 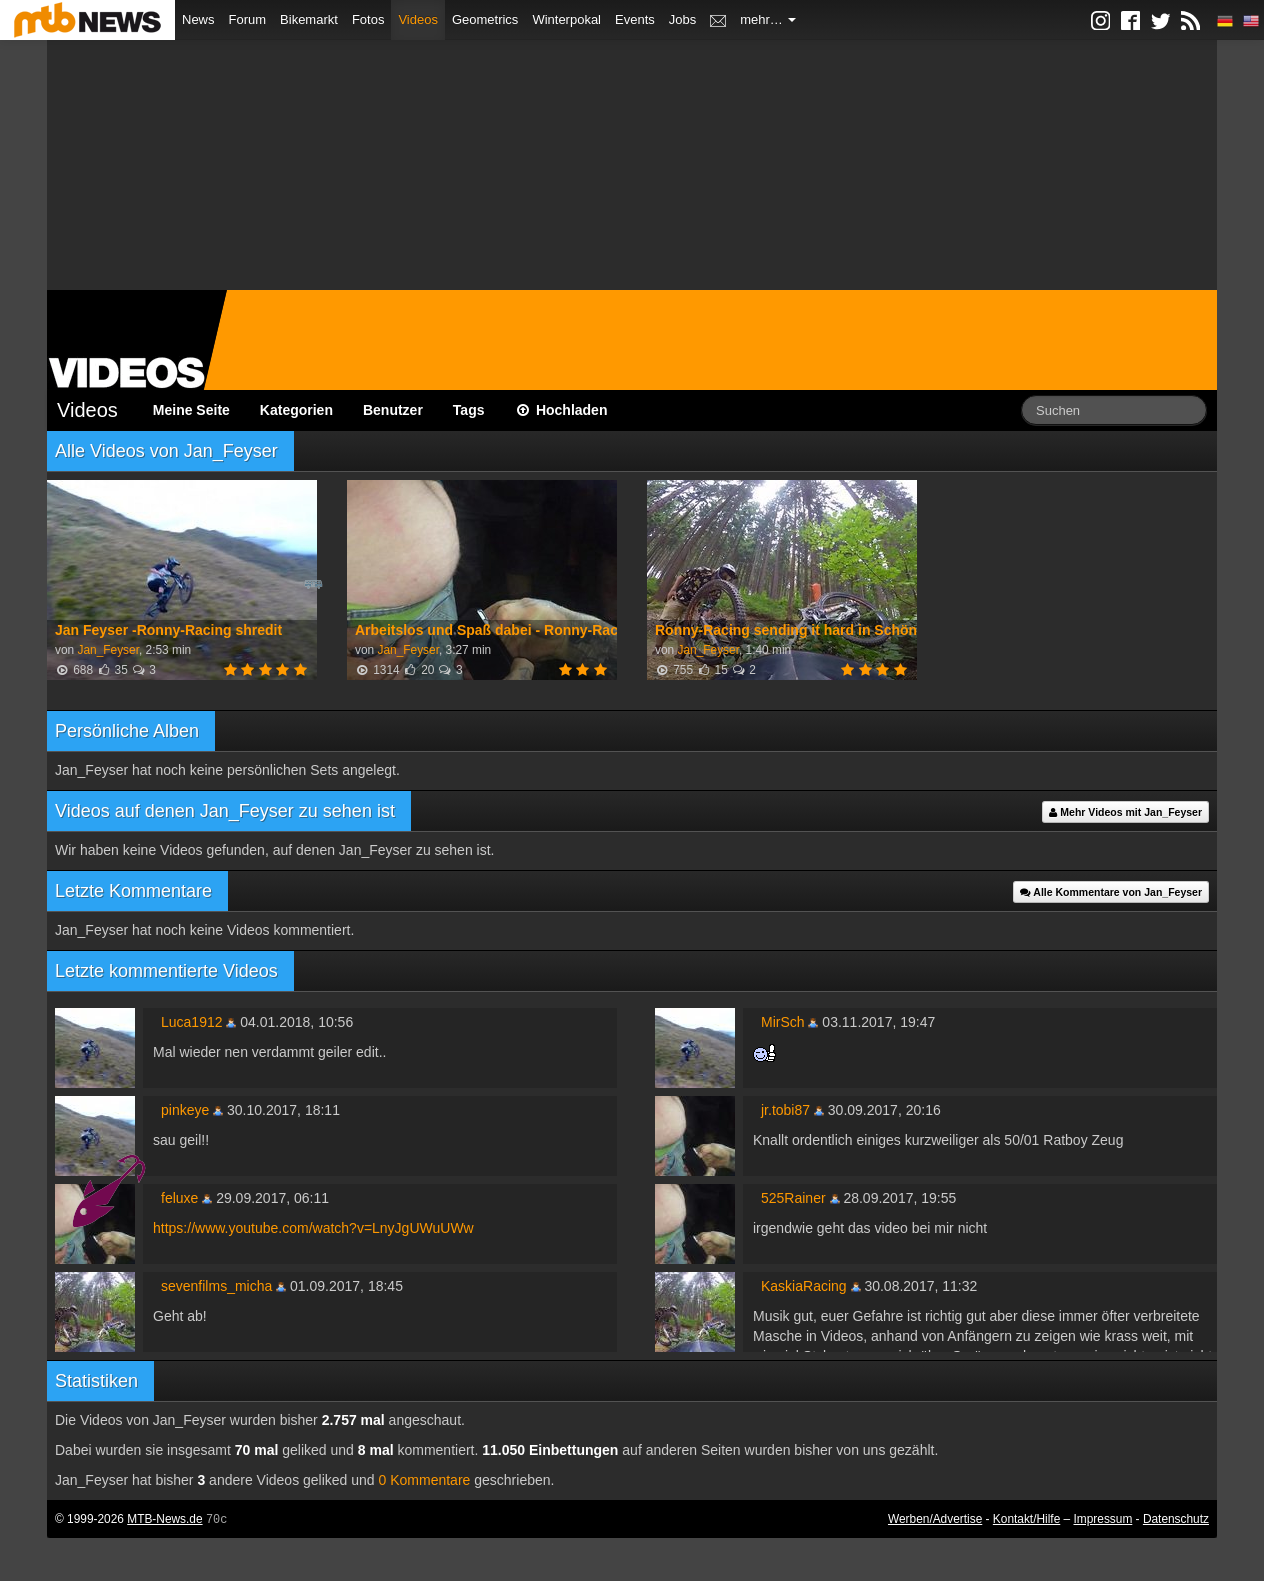 What do you see at coordinates (313, 584) in the screenshot?
I see `view public transit options` at bounding box center [313, 584].